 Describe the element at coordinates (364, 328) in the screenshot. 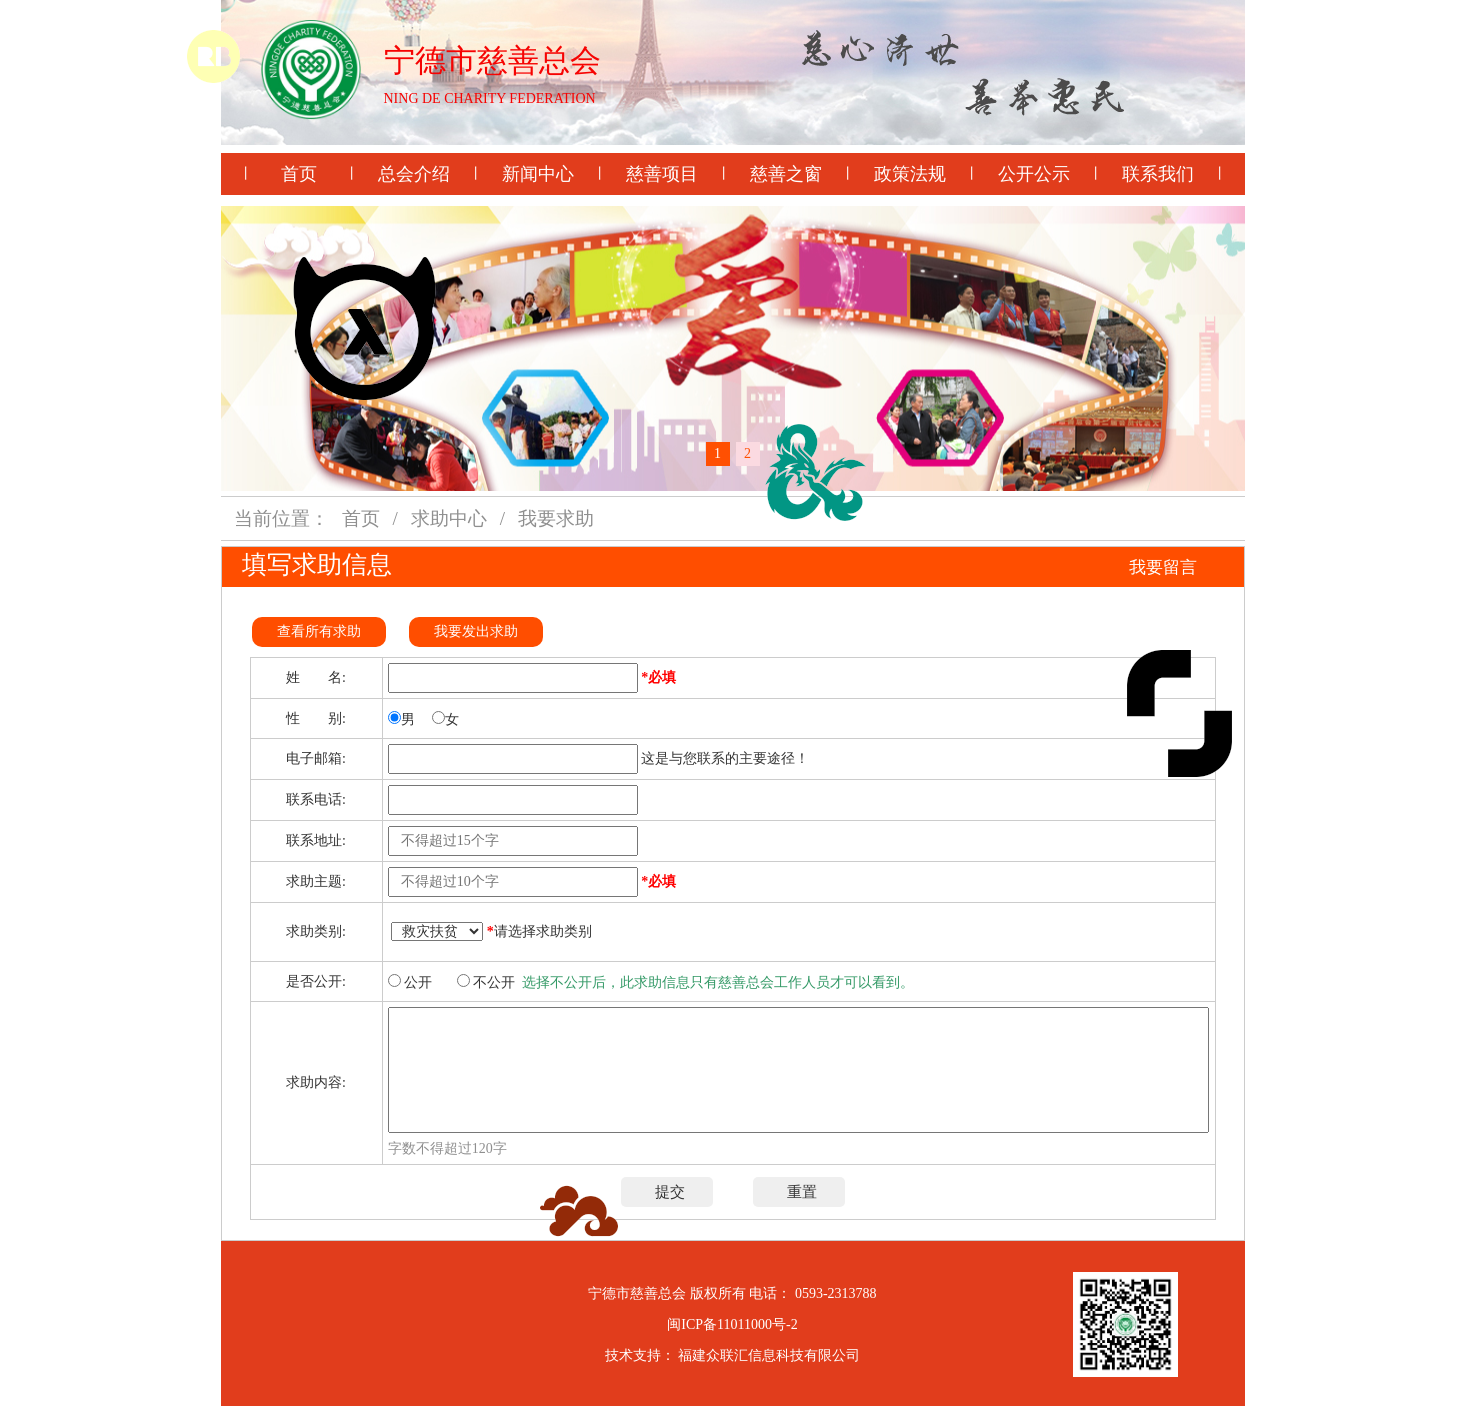

I see `hasura platform logo` at that location.